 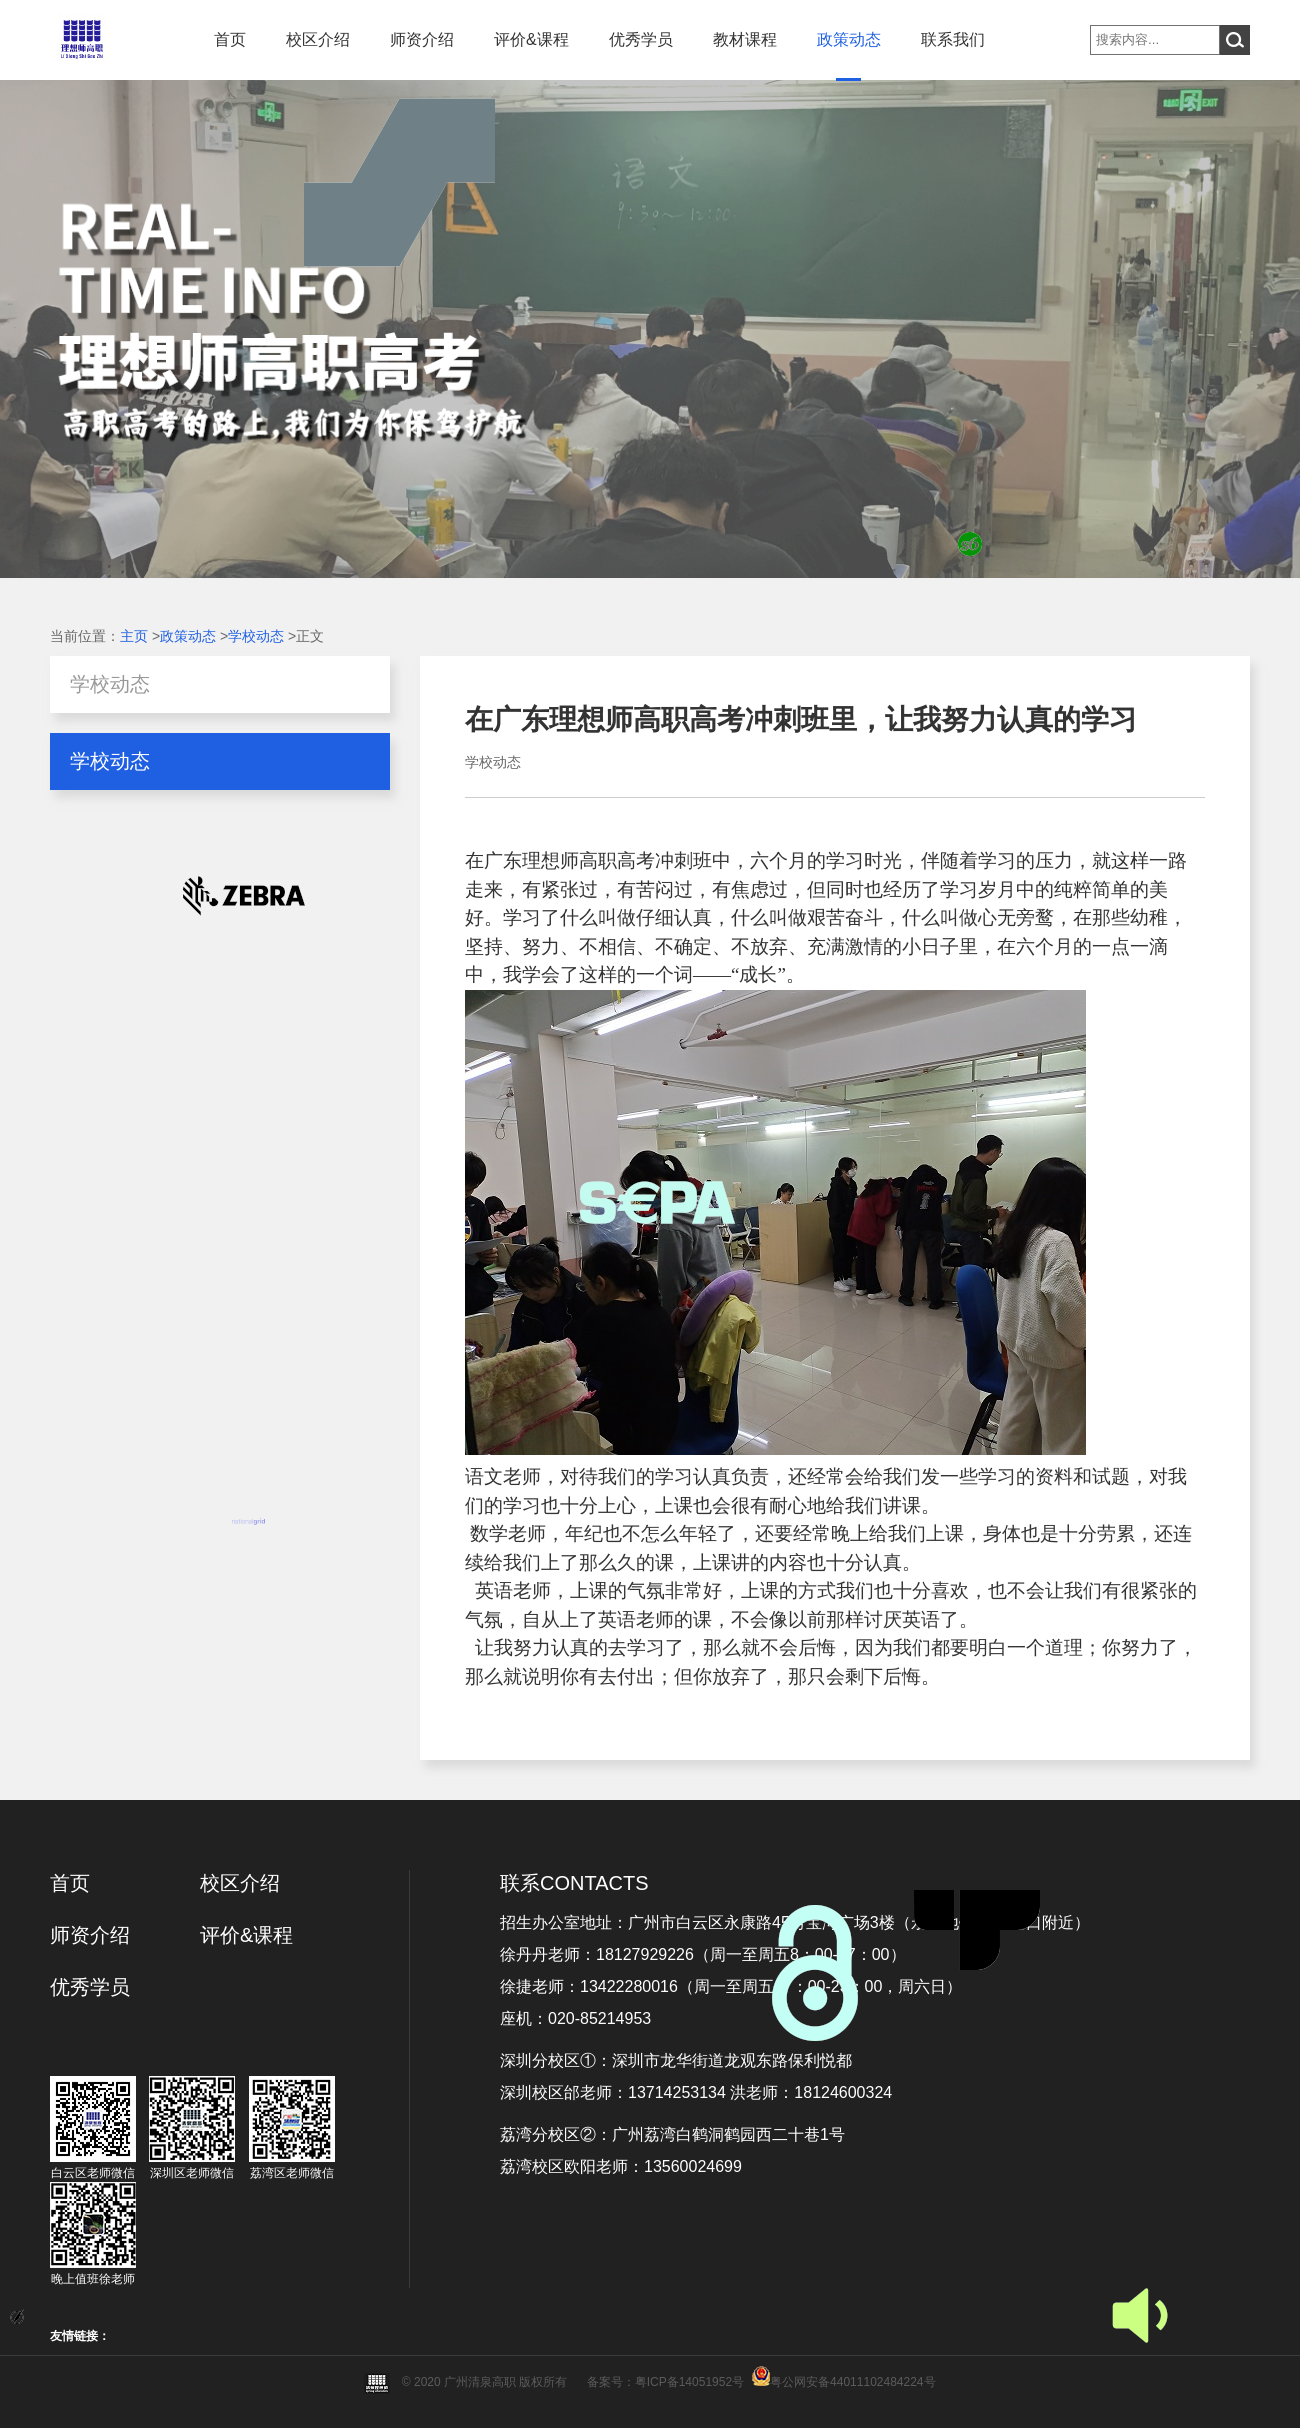 What do you see at coordinates (657, 1202) in the screenshot?
I see `indicates SEPA payment method available` at bounding box center [657, 1202].